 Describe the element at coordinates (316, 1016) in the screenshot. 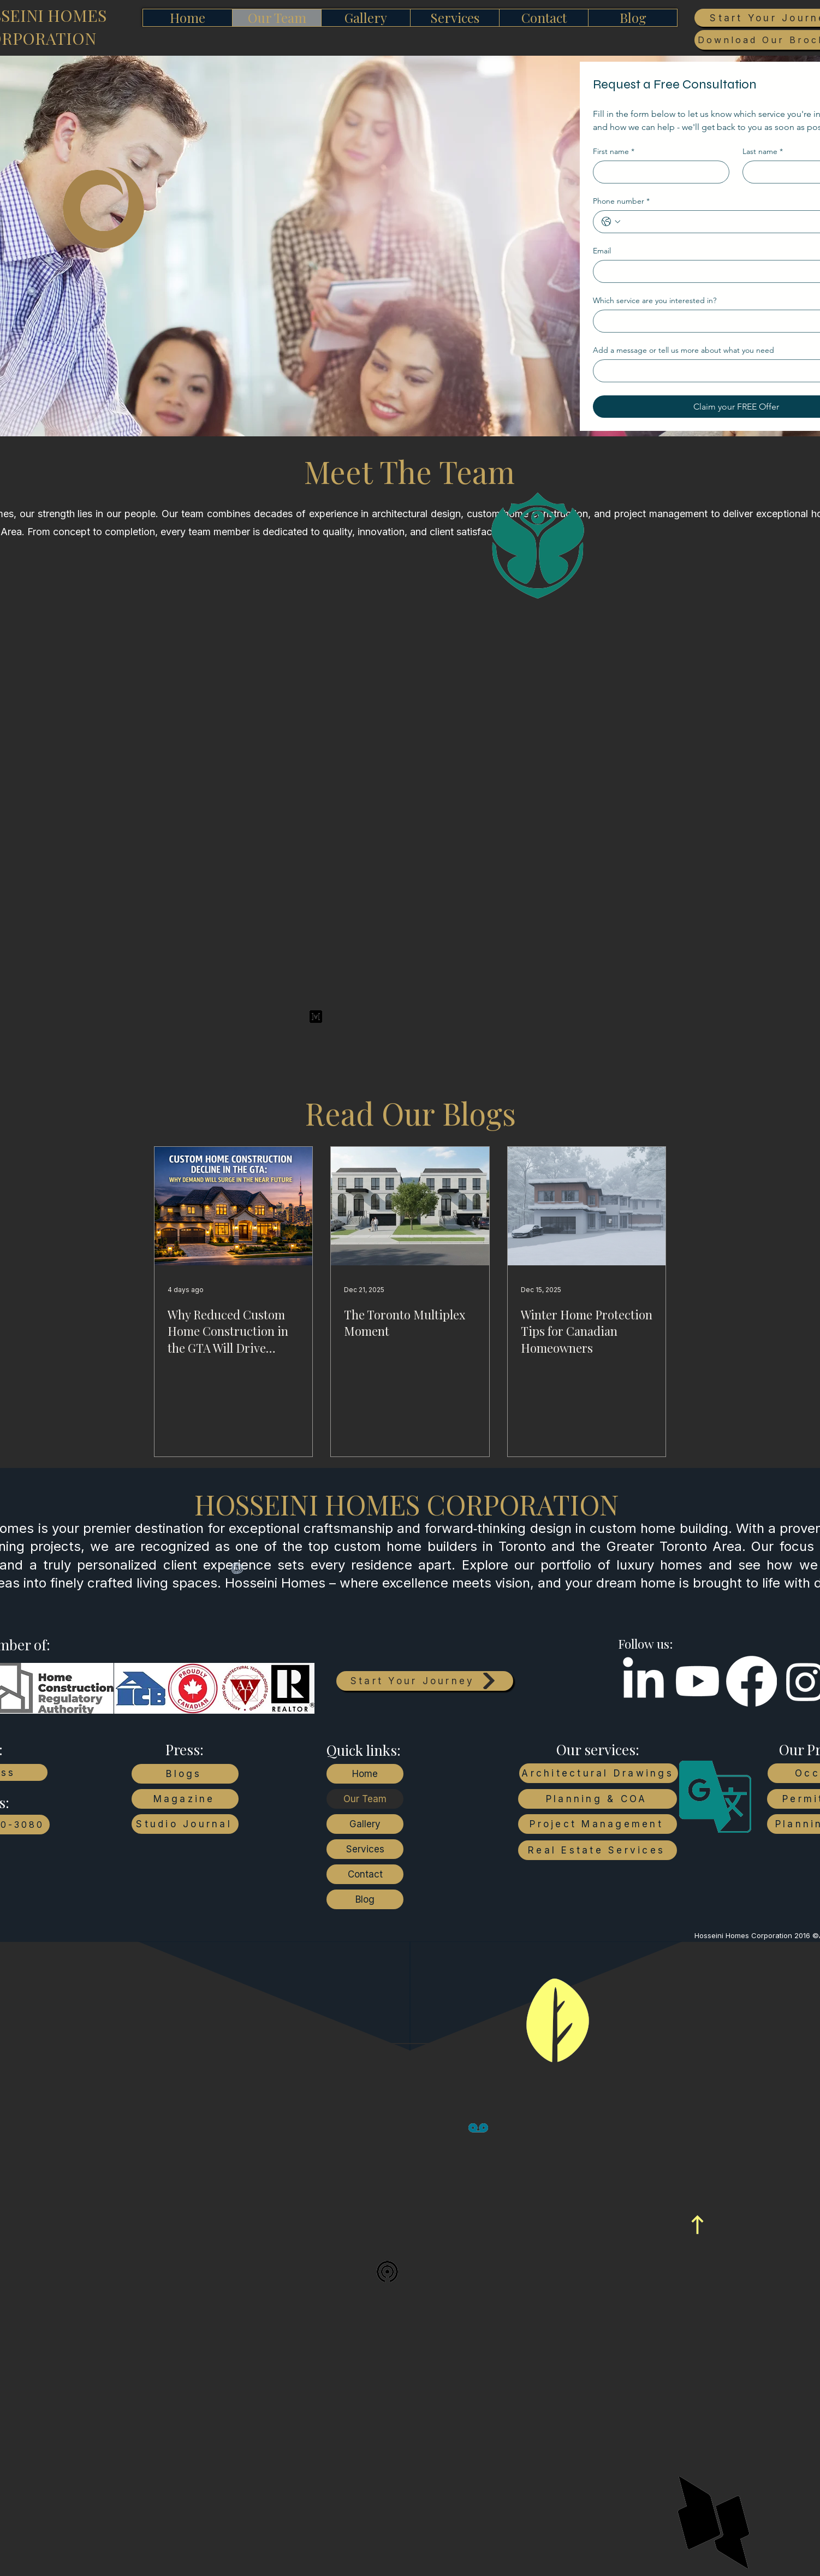

I see `MobX state management library logo` at that location.